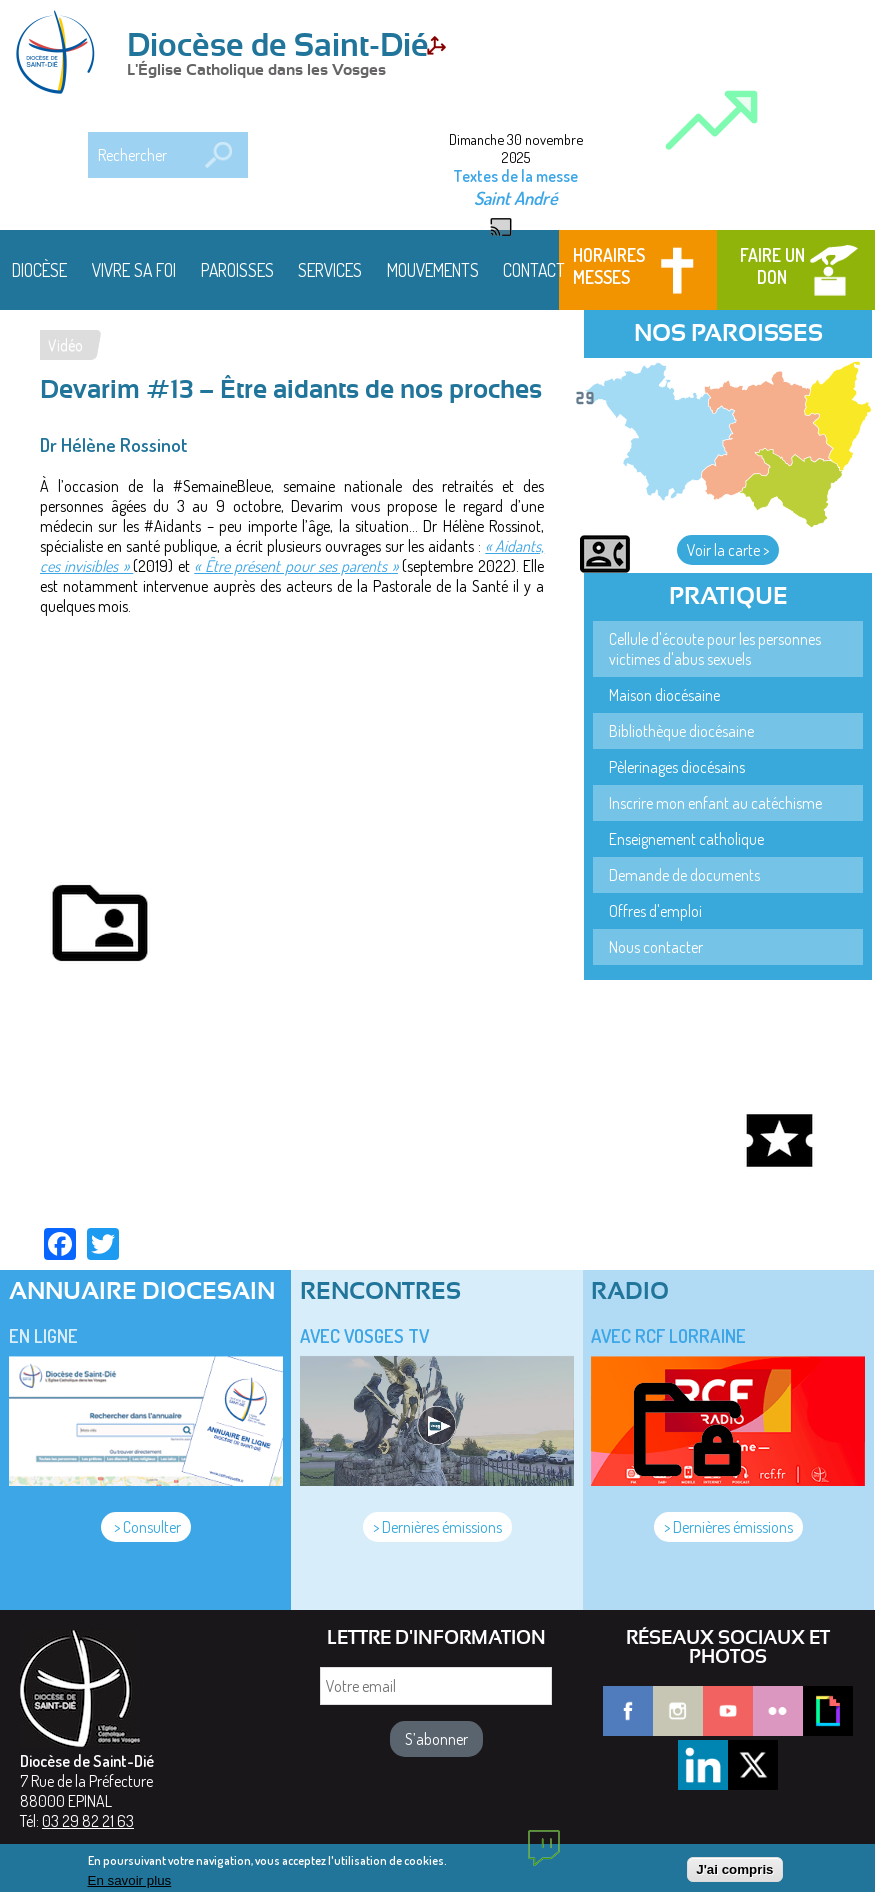  What do you see at coordinates (711, 123) in the screenshot?
I see `view trending or popular content` at bounding box center [711, 123].